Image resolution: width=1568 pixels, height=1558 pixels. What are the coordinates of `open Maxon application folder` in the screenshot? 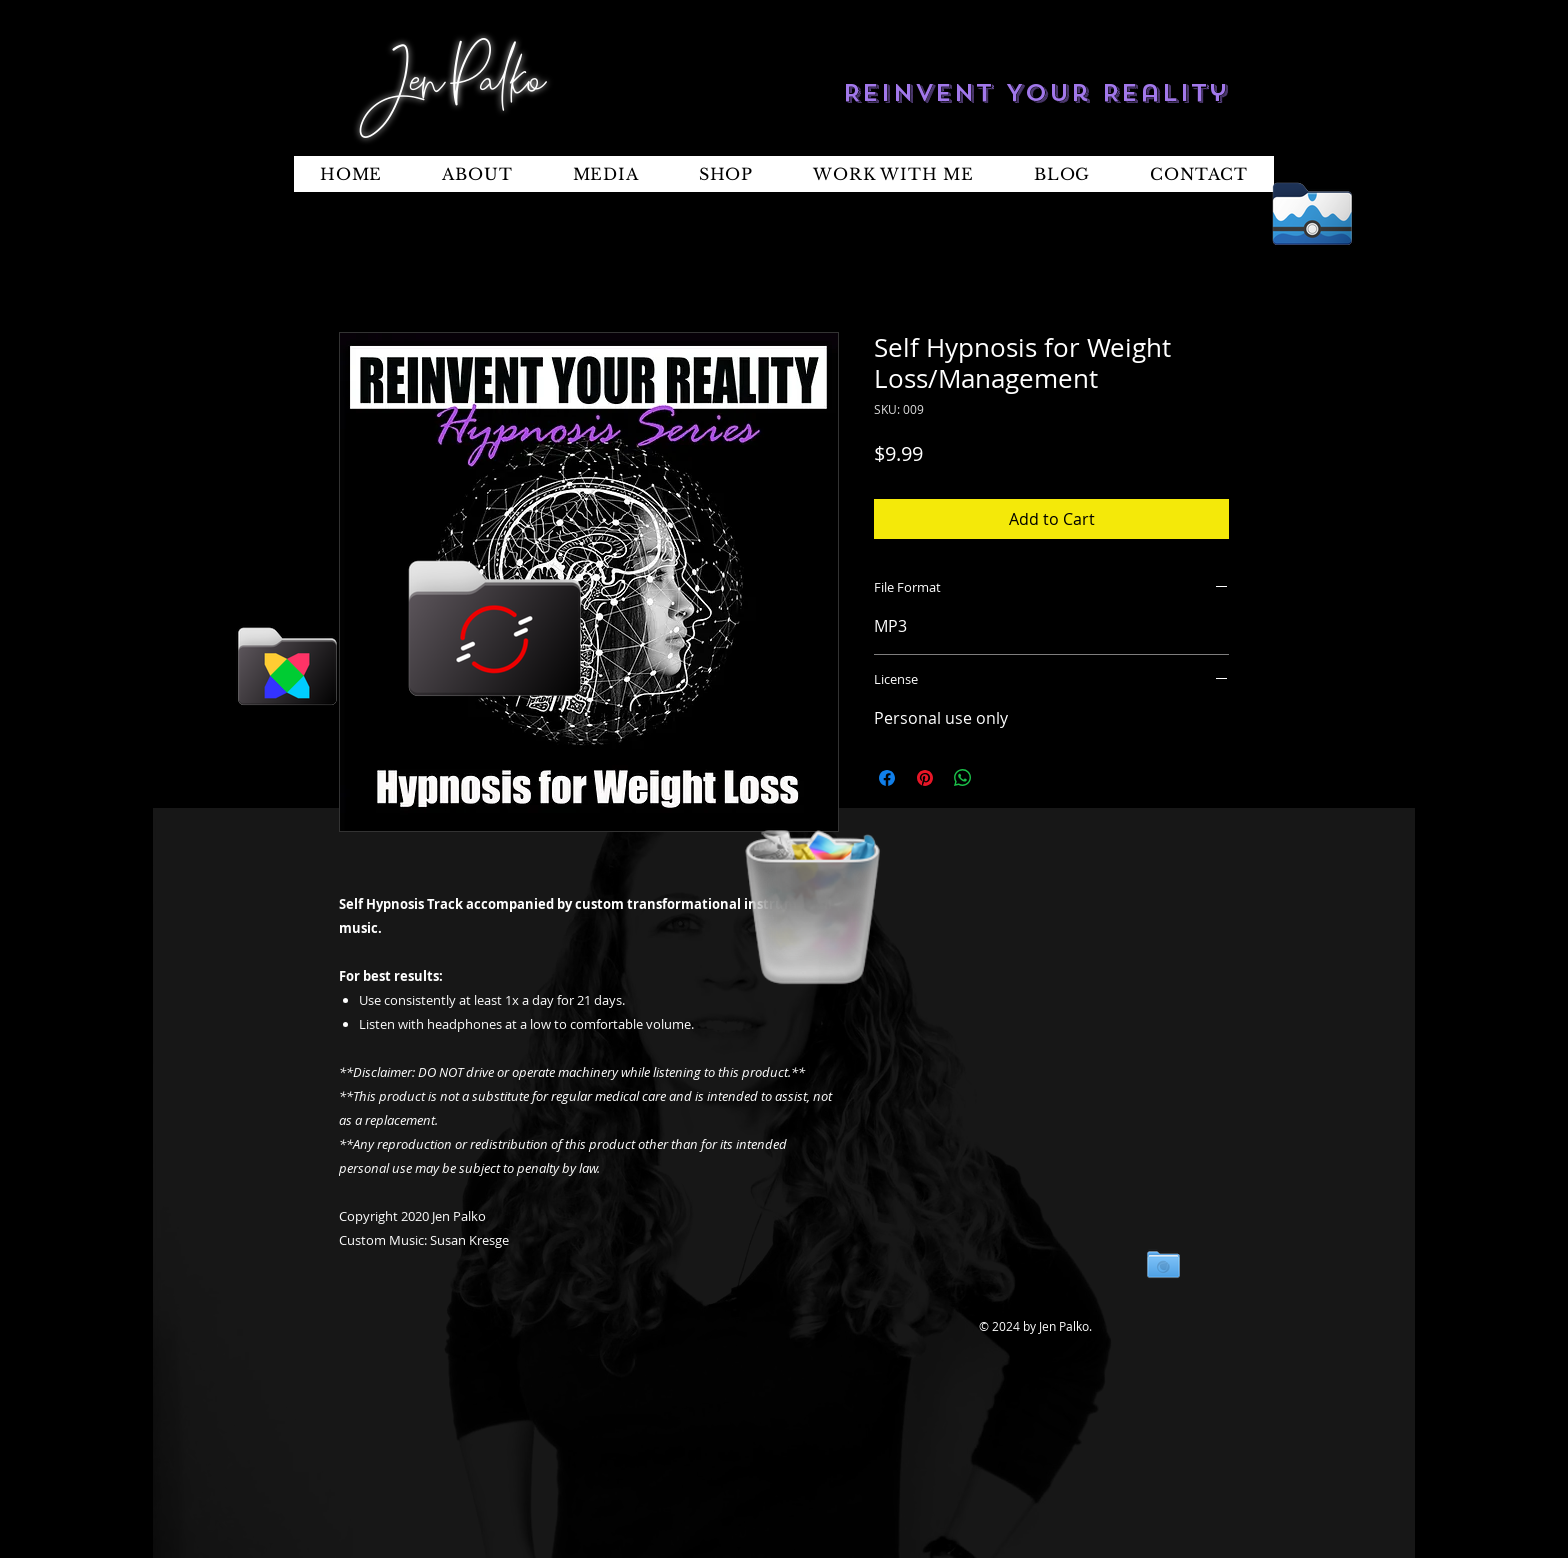 It's located at (1163, 1264).